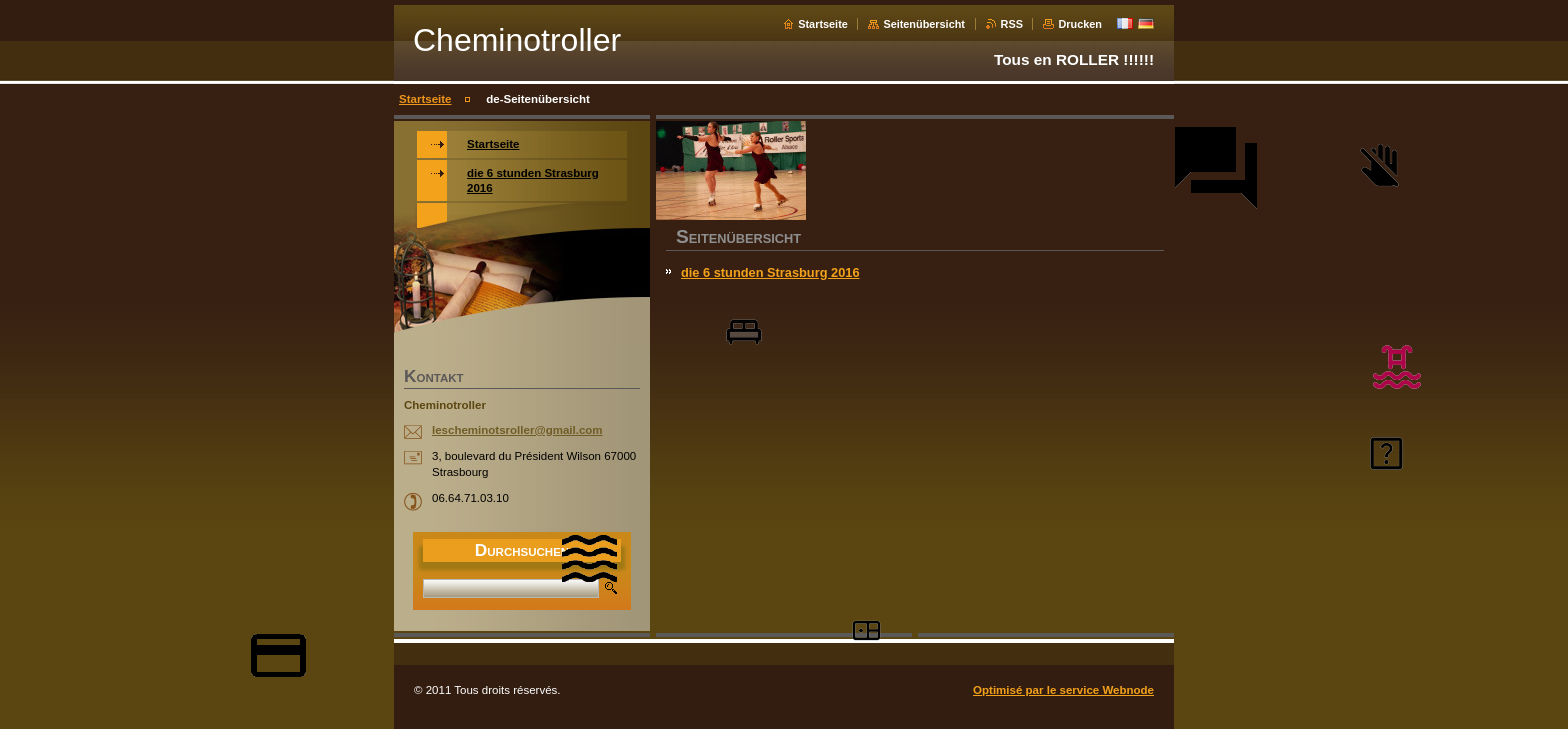 The width and height of the screenshot is (1568, 729). What do you see at coordinates (1386, 453) in the screenshot?
I see `access help center or support resources` at bounding box center [1386, 453].